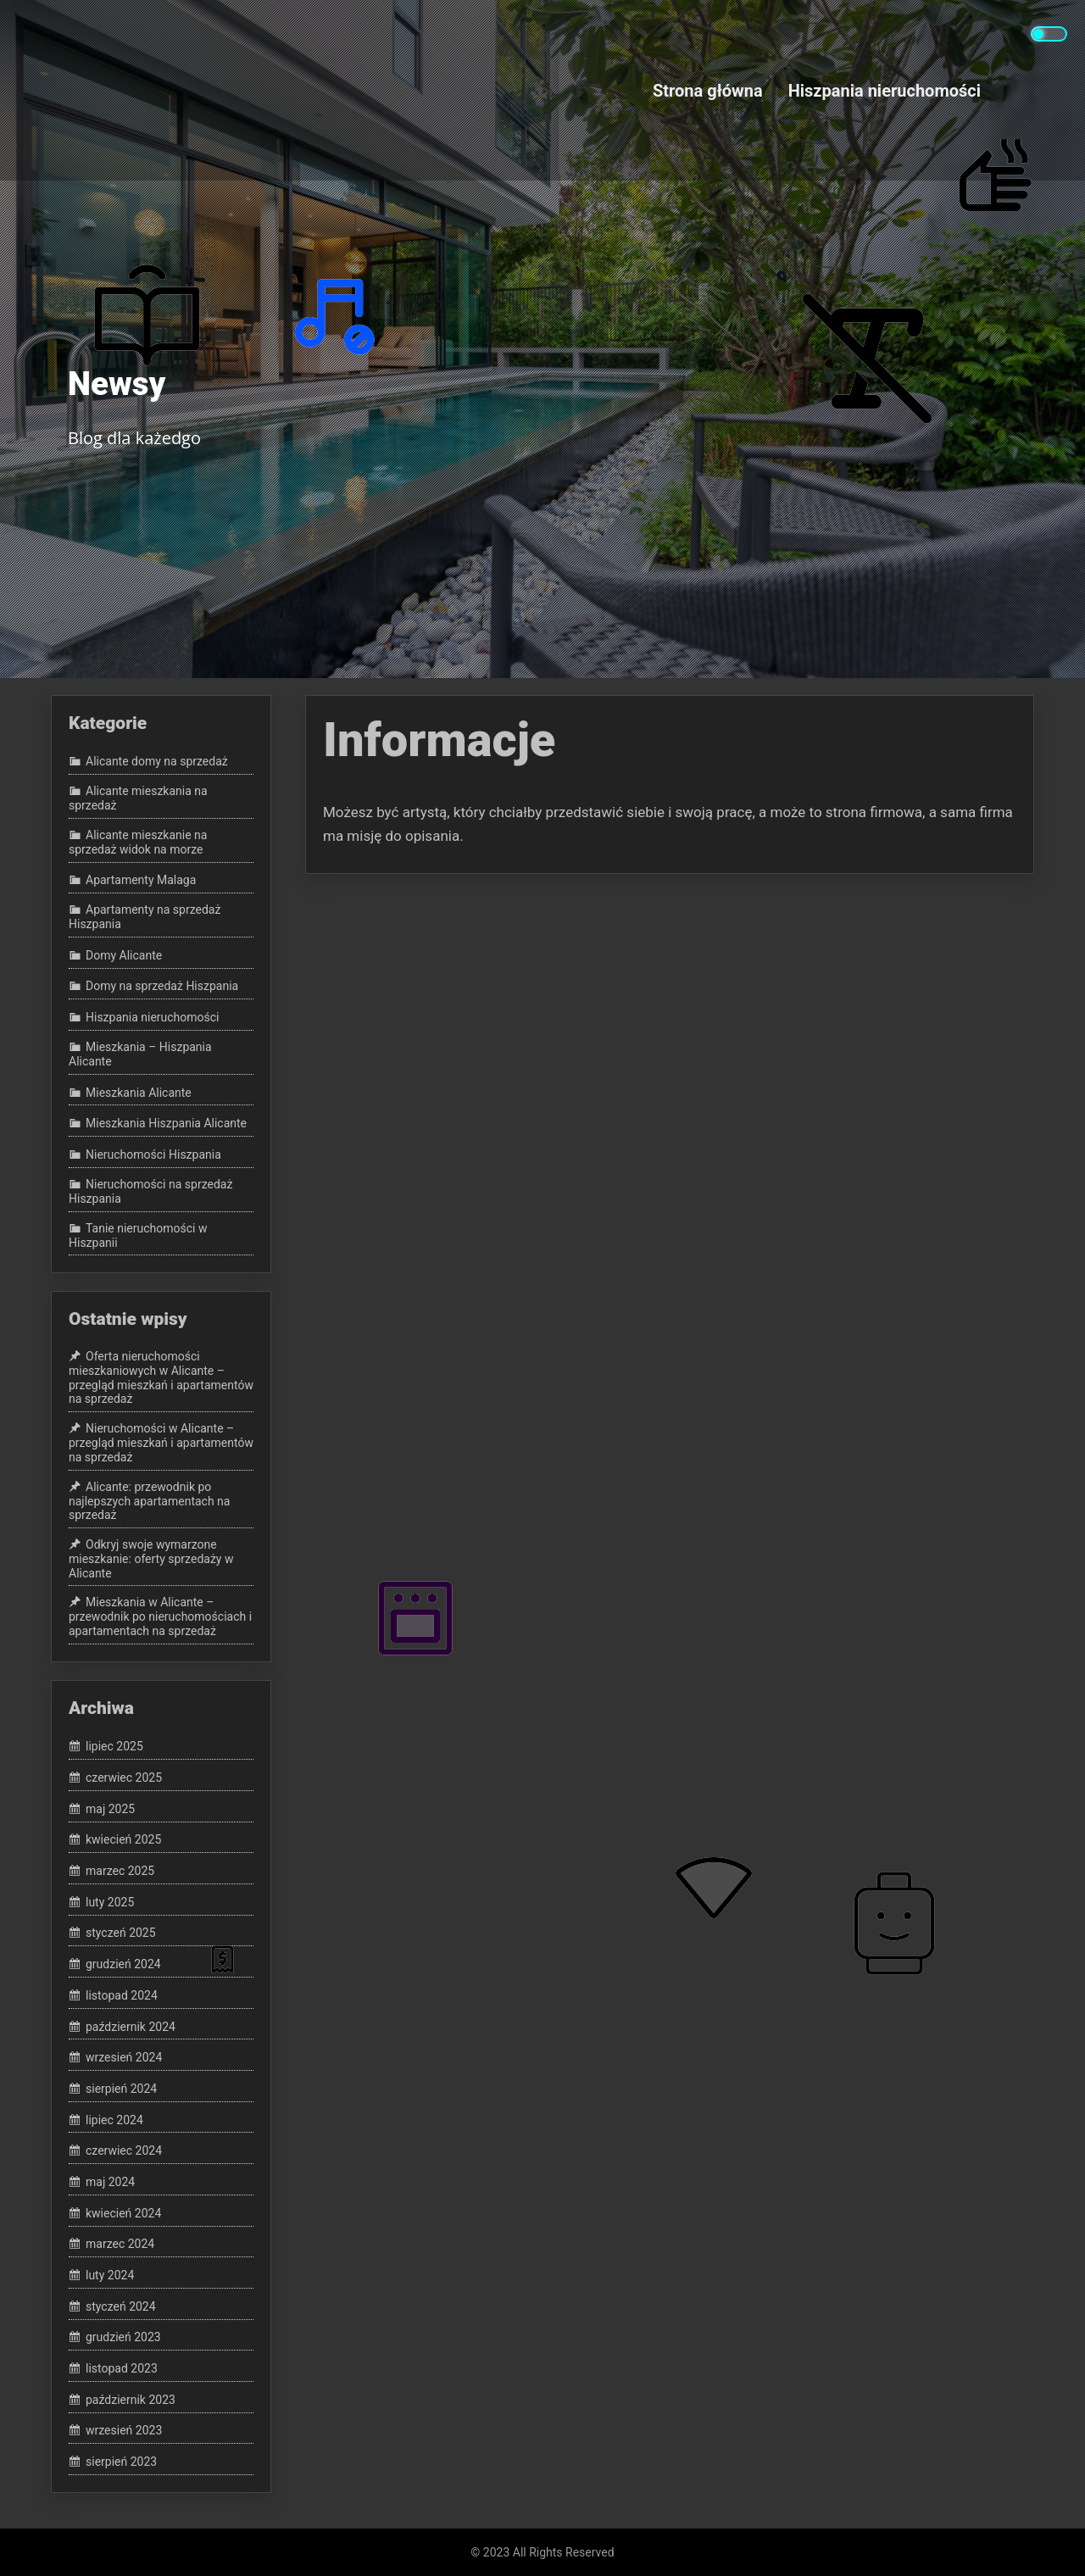 Image resolution: width=1085 pixels, height=2576 pixels. Describe the element at coordinates (867, 359) in the screenshot. I see `disable text formatting` at that location.